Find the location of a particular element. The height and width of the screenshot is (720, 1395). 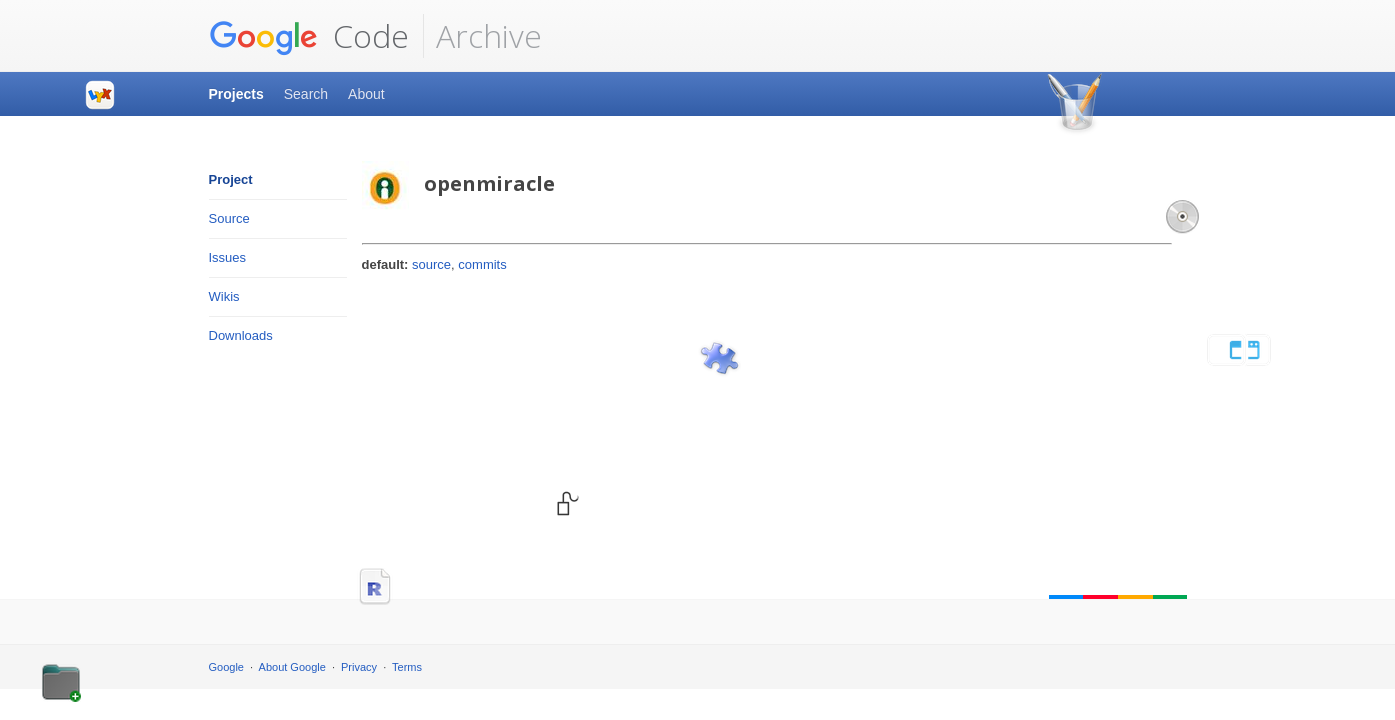

colorimeter device for color calibration is located at coordinates (567, 503).